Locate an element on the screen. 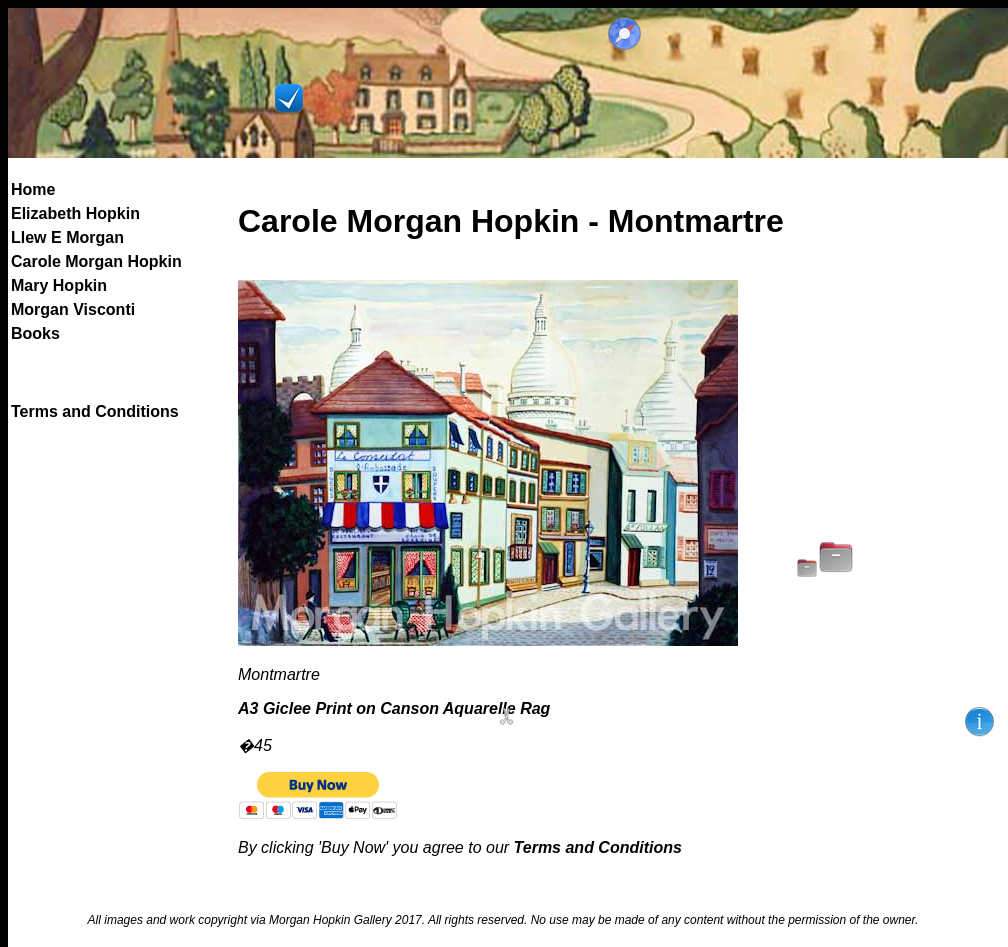 Image resolution: width=1008 pixels, height=947 pixels. open gnome web browser (epiphany) is located at coordinates (624, 33).